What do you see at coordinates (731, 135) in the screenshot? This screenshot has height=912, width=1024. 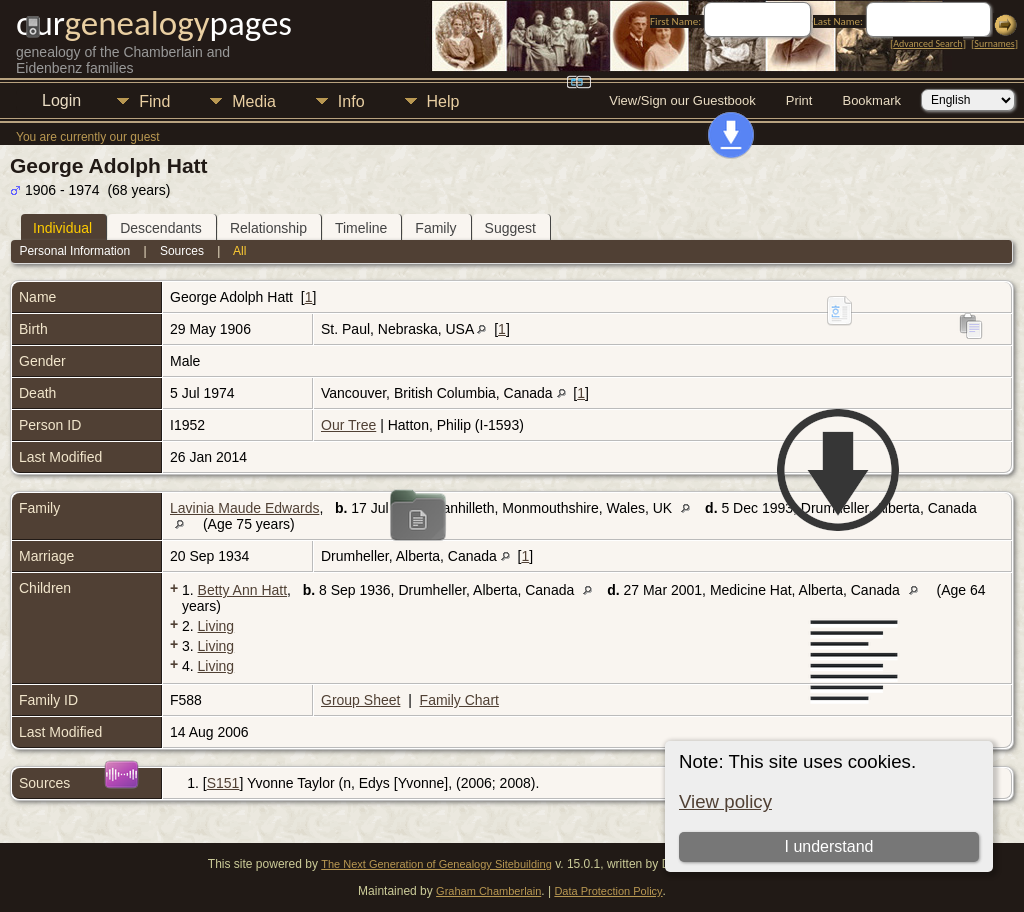 I see `indicates a downloaded file or completed download` at bounding box center [731, 135].